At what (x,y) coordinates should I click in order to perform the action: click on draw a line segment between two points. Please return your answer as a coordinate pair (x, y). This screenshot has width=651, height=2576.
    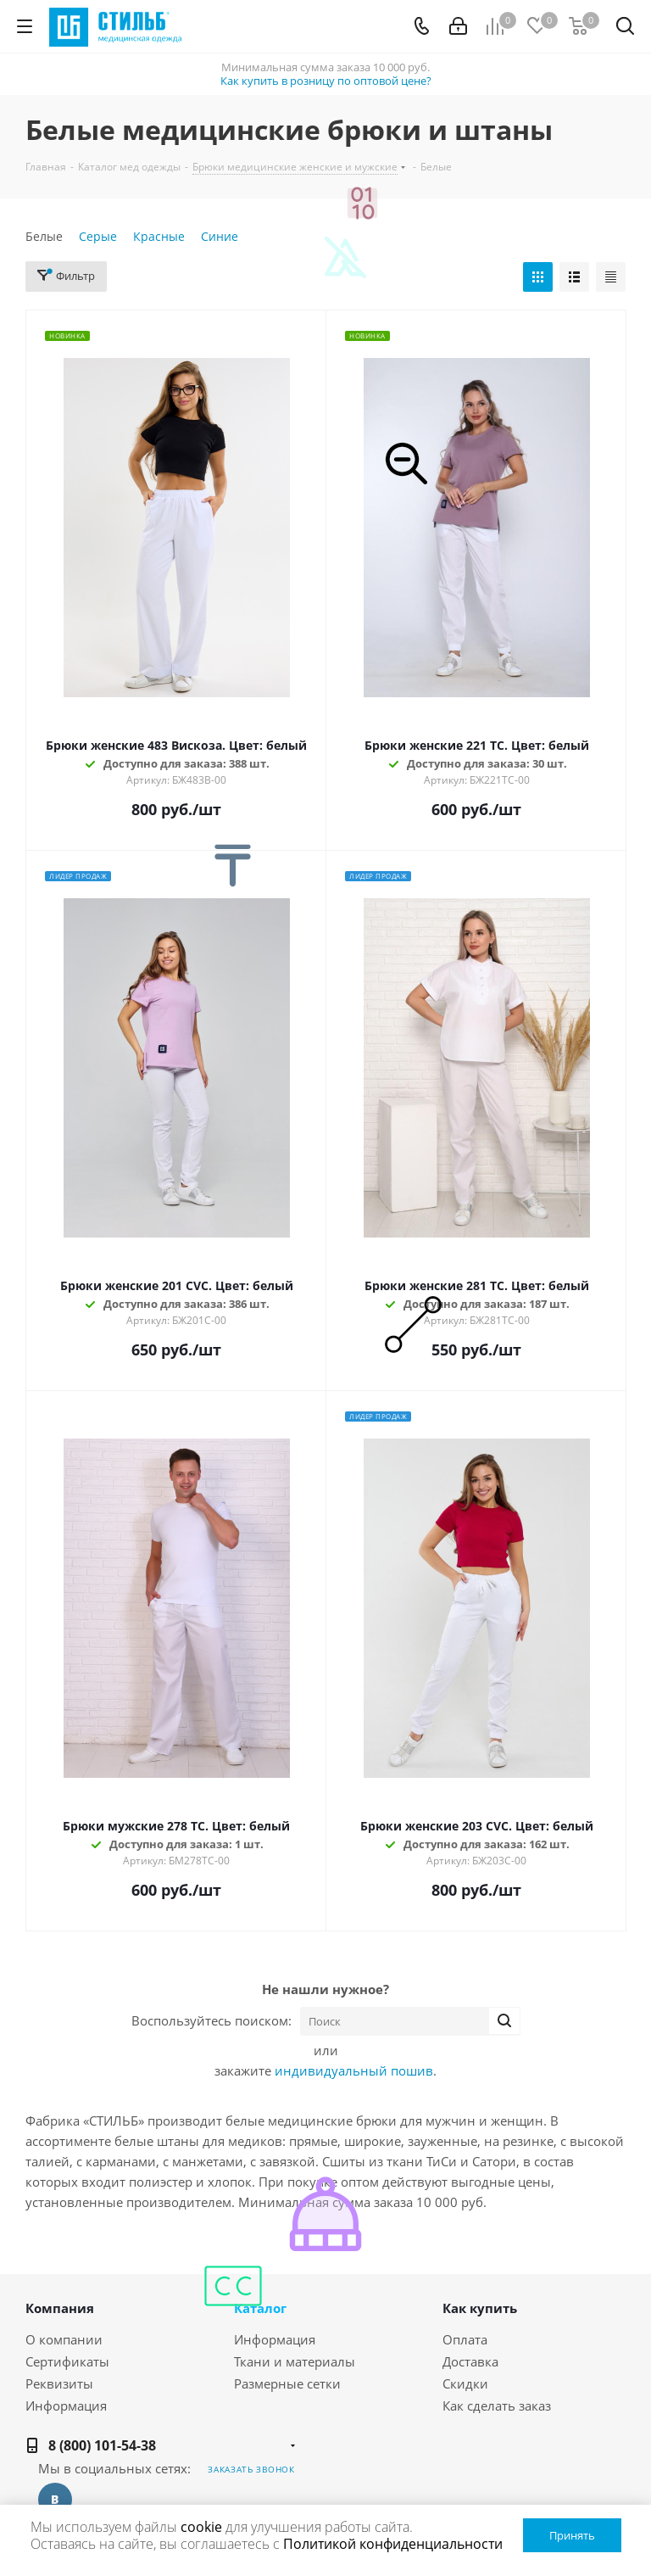
    Looking at the image, I should click on (413, 1324).